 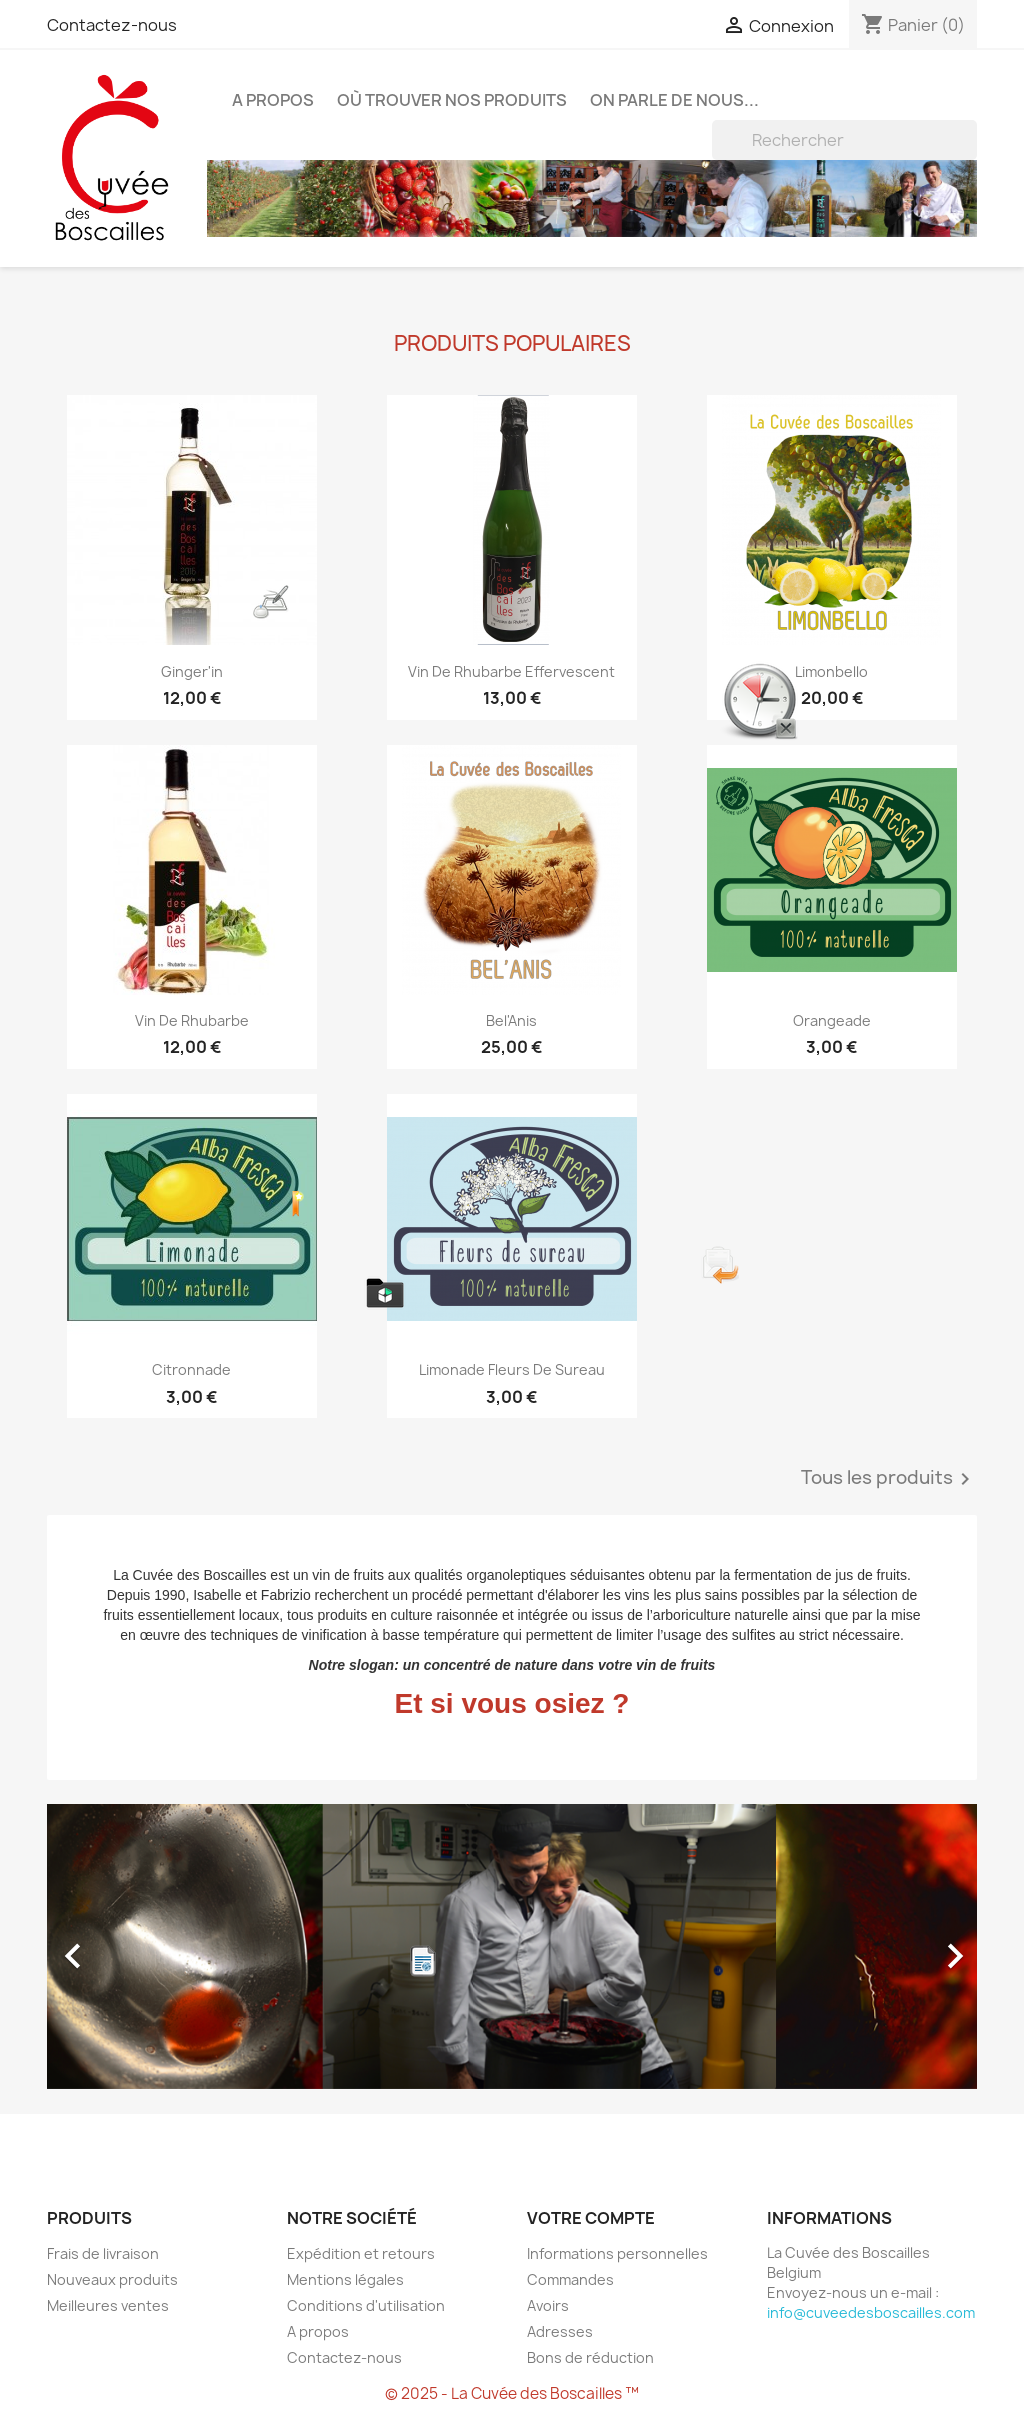 What do you see at coordinates (385, 1294) in the screenshot?
I see `open wondershare filmstock assets folder` at bounding box center [385, 1294].